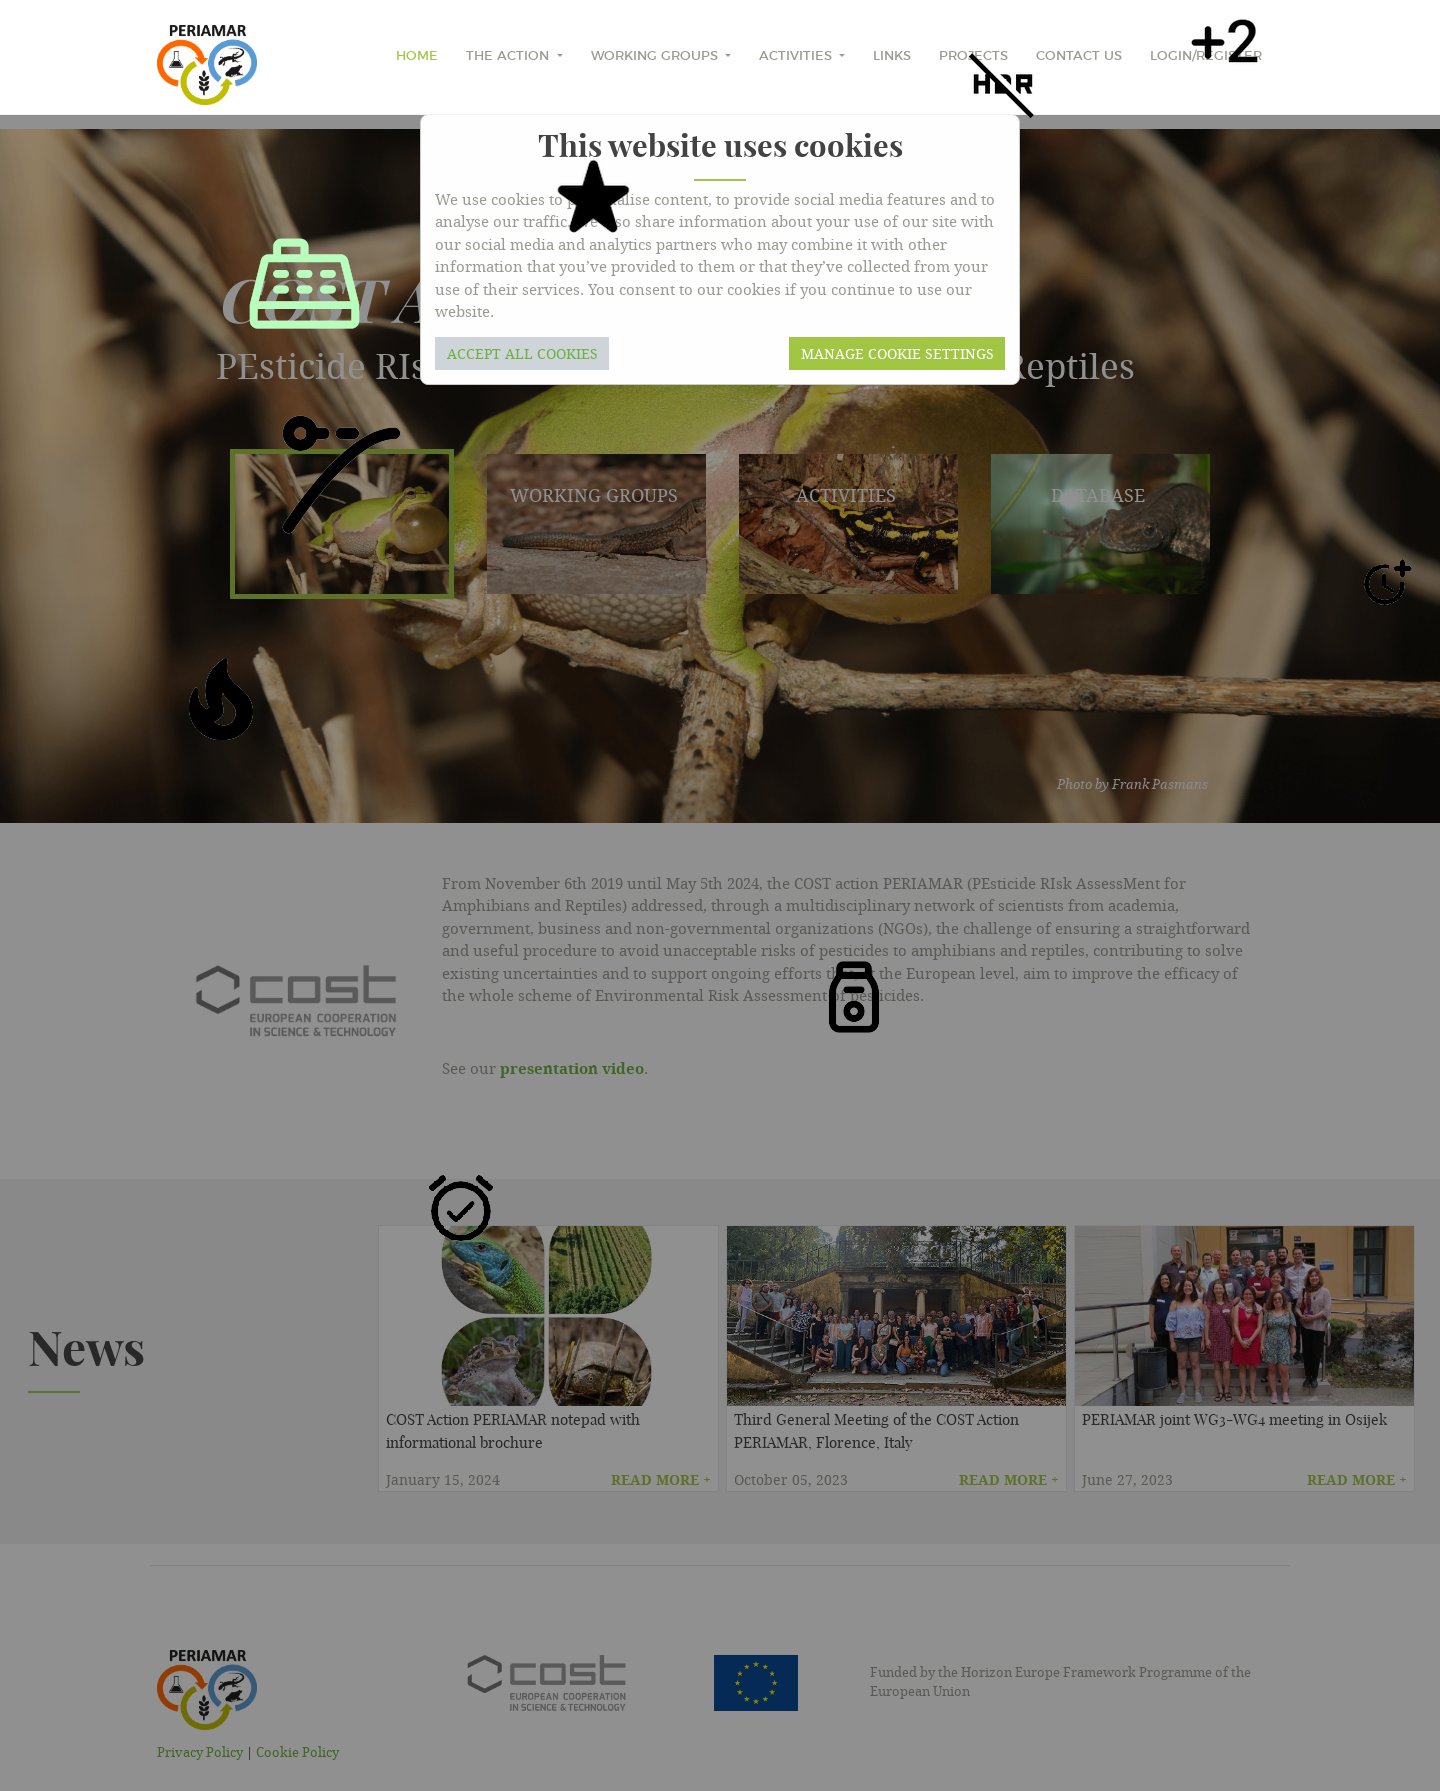  Describe the element at coordinates (1387, 582) in the screenshot. I see `add more time to a timer or countdown` at that location.